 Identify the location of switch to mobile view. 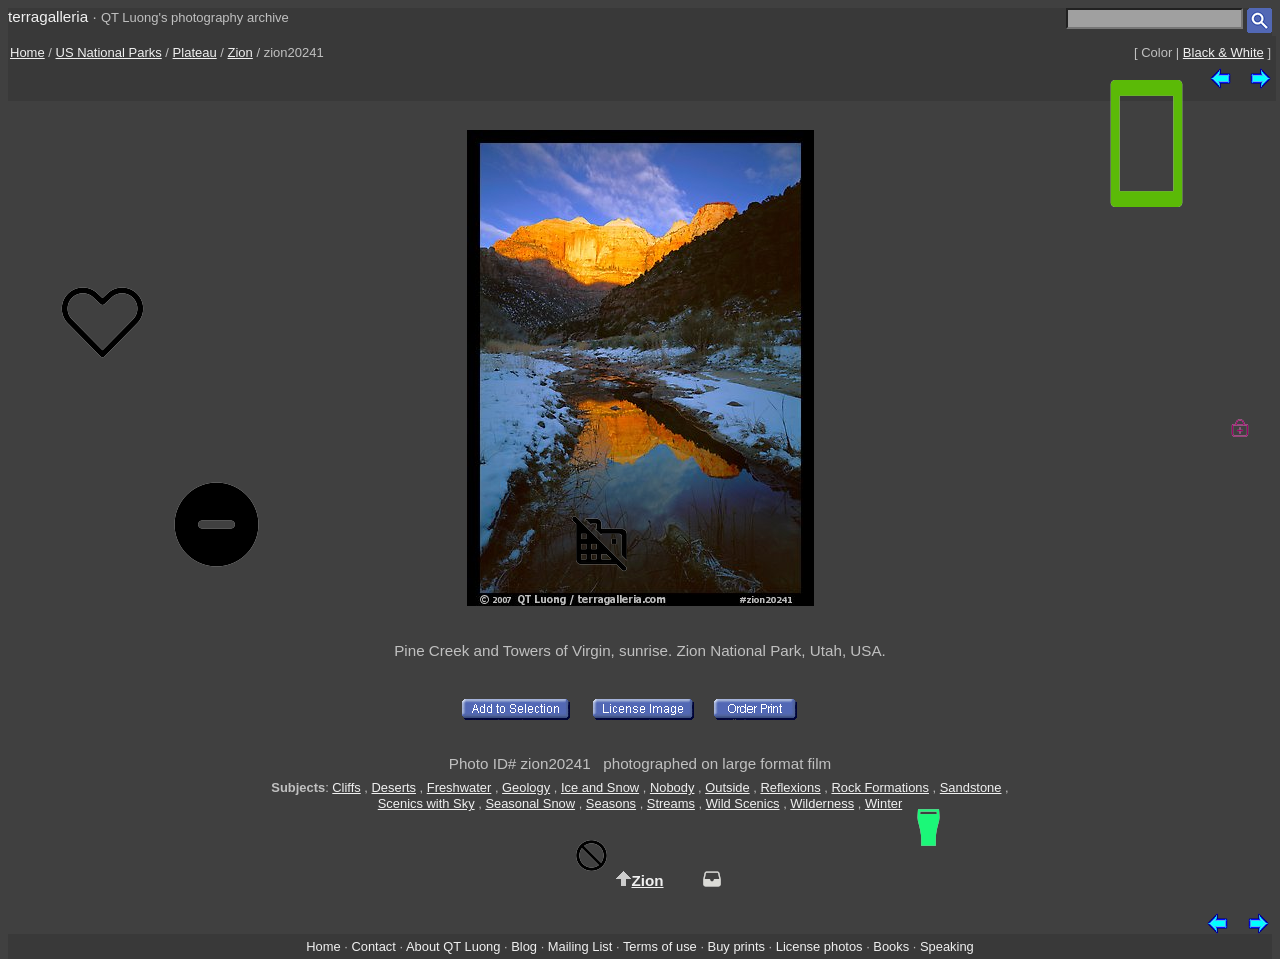
(1146, 143).